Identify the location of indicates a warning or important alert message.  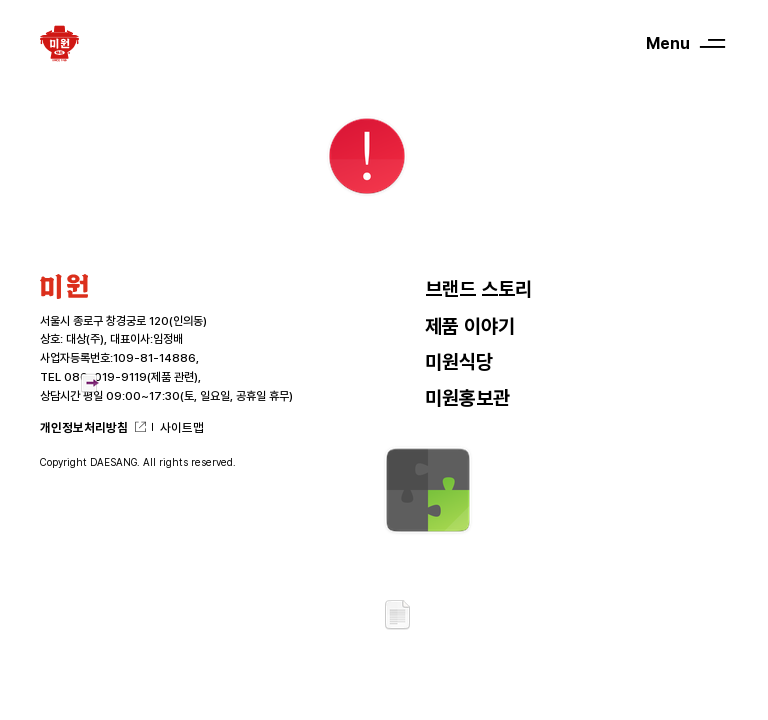
(367, 156).